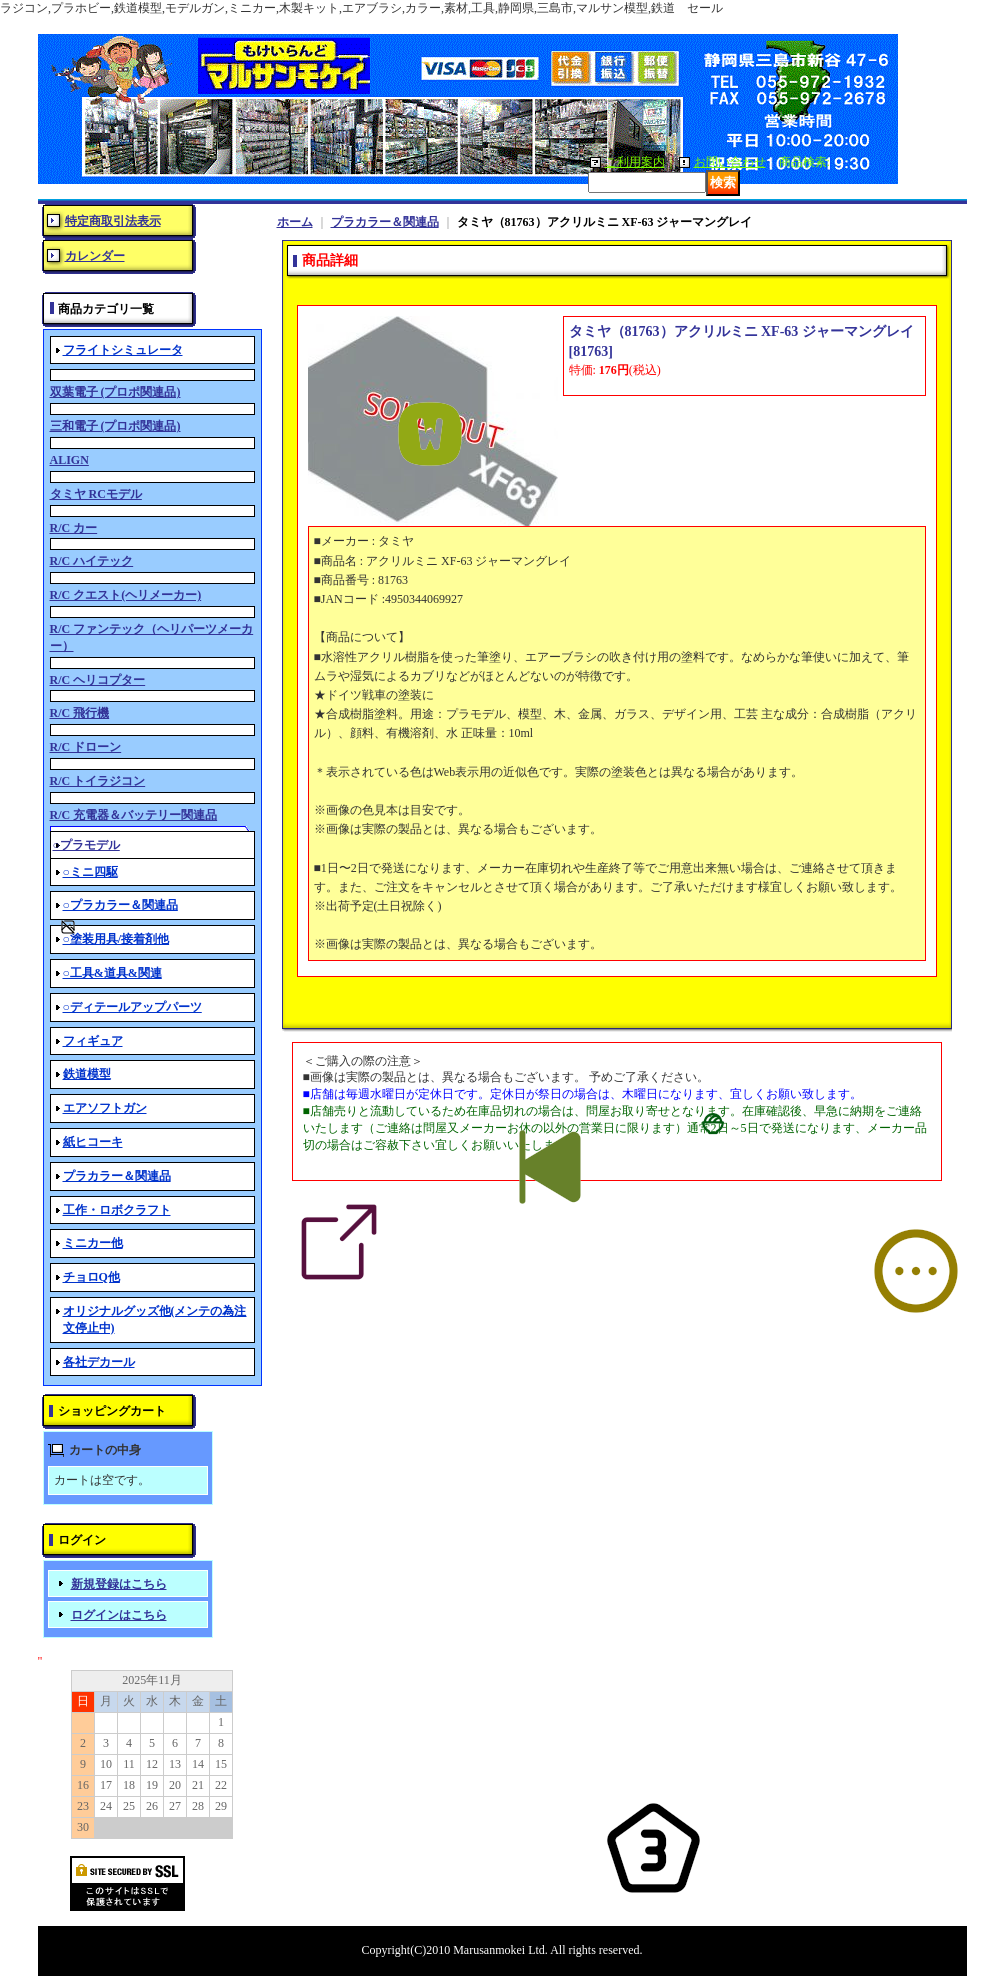 This screenshot has height=1976, width=1004. What do you see at coordinates (713, 1124) in the screenshot?
I see `view food or meal options` at bounding box center [713, 1124].